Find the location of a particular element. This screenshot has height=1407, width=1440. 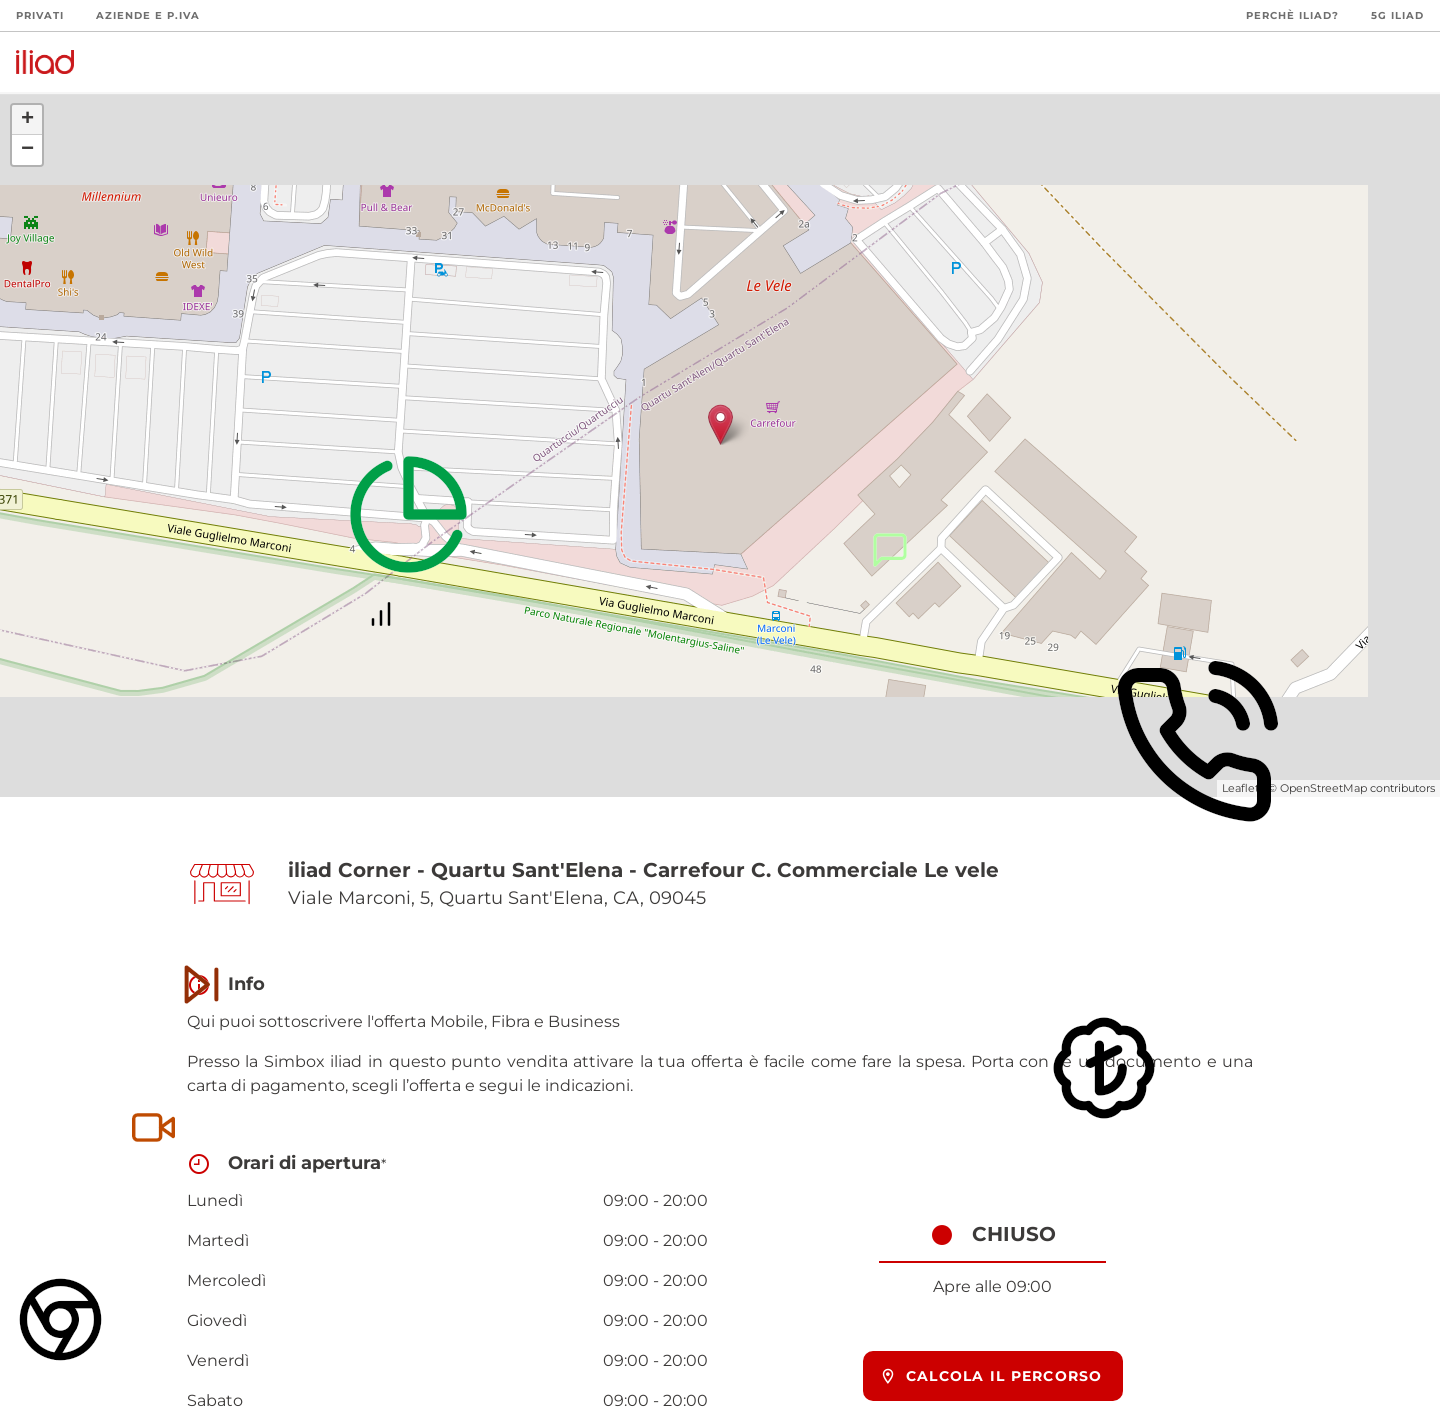

make a phone call is located at coordinates (1194, 745).